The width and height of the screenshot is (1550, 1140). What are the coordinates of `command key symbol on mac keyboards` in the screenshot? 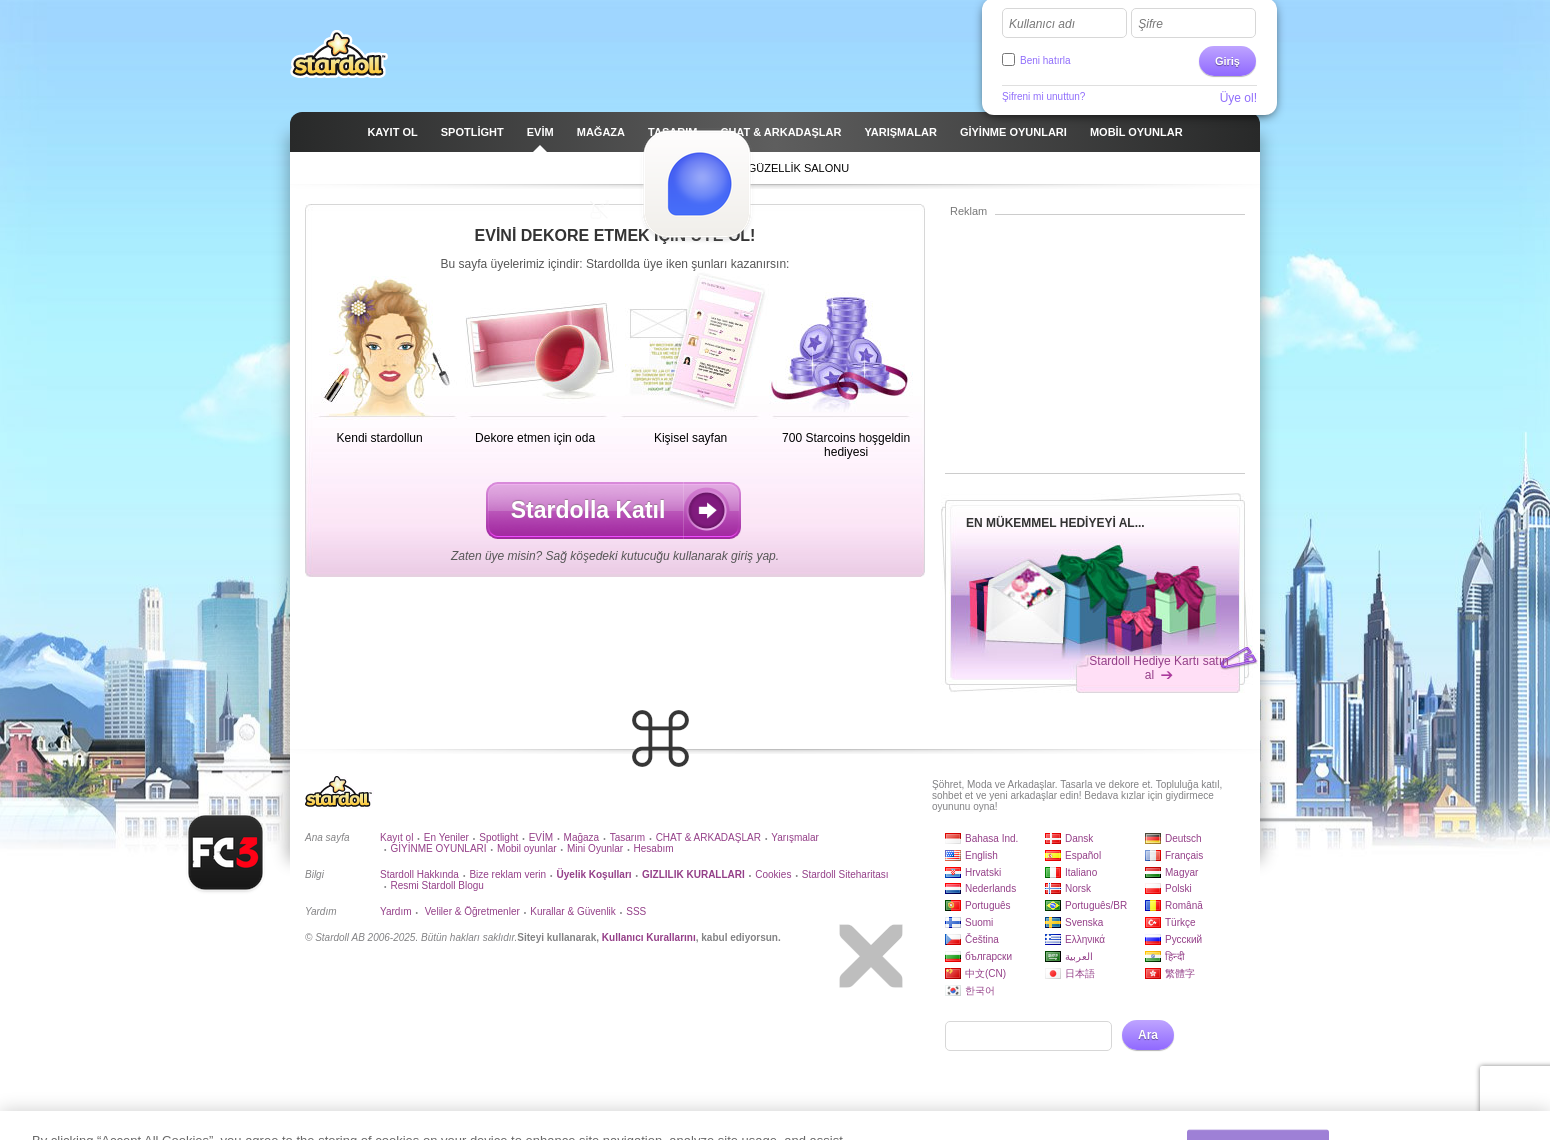 It's located at (660, 738).